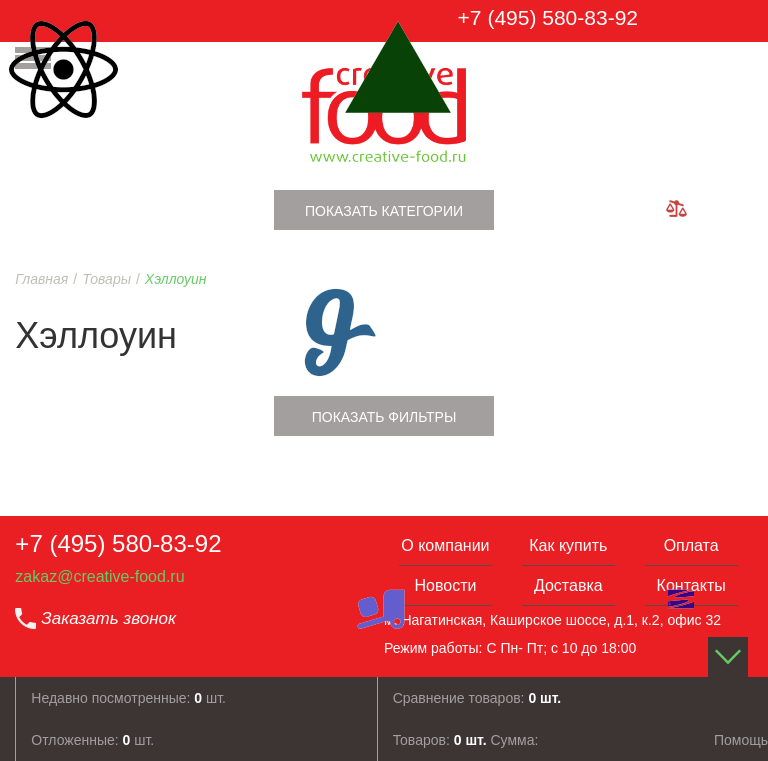  What do you see at coordinates (676, 208) in the screenshot?
I see `indicates an unequal comparison or imbalance` at bounding box center [676, 208].